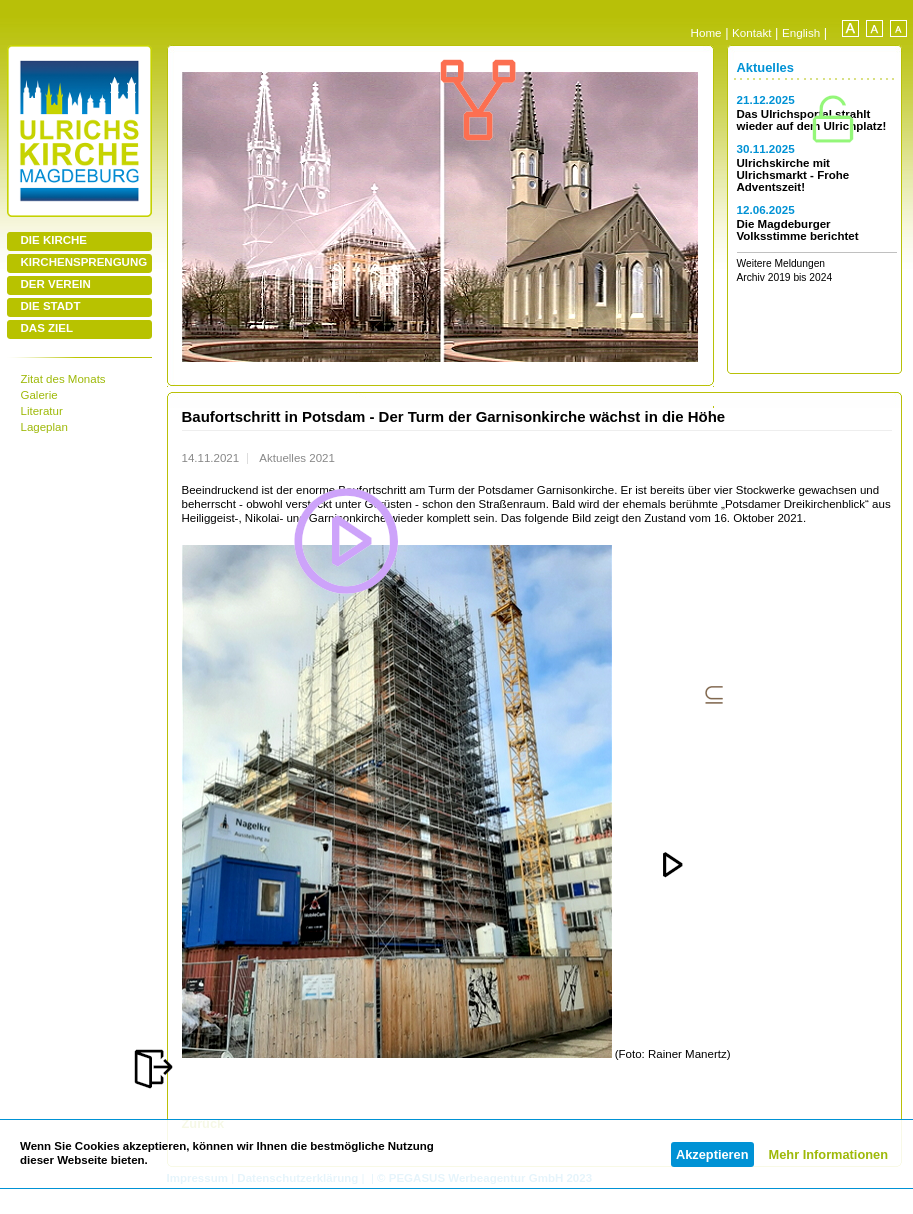  What do you see at coordinates (347, 541) in the screenshot?
I see `play media or start video playback` at bounding box center [347, 541].